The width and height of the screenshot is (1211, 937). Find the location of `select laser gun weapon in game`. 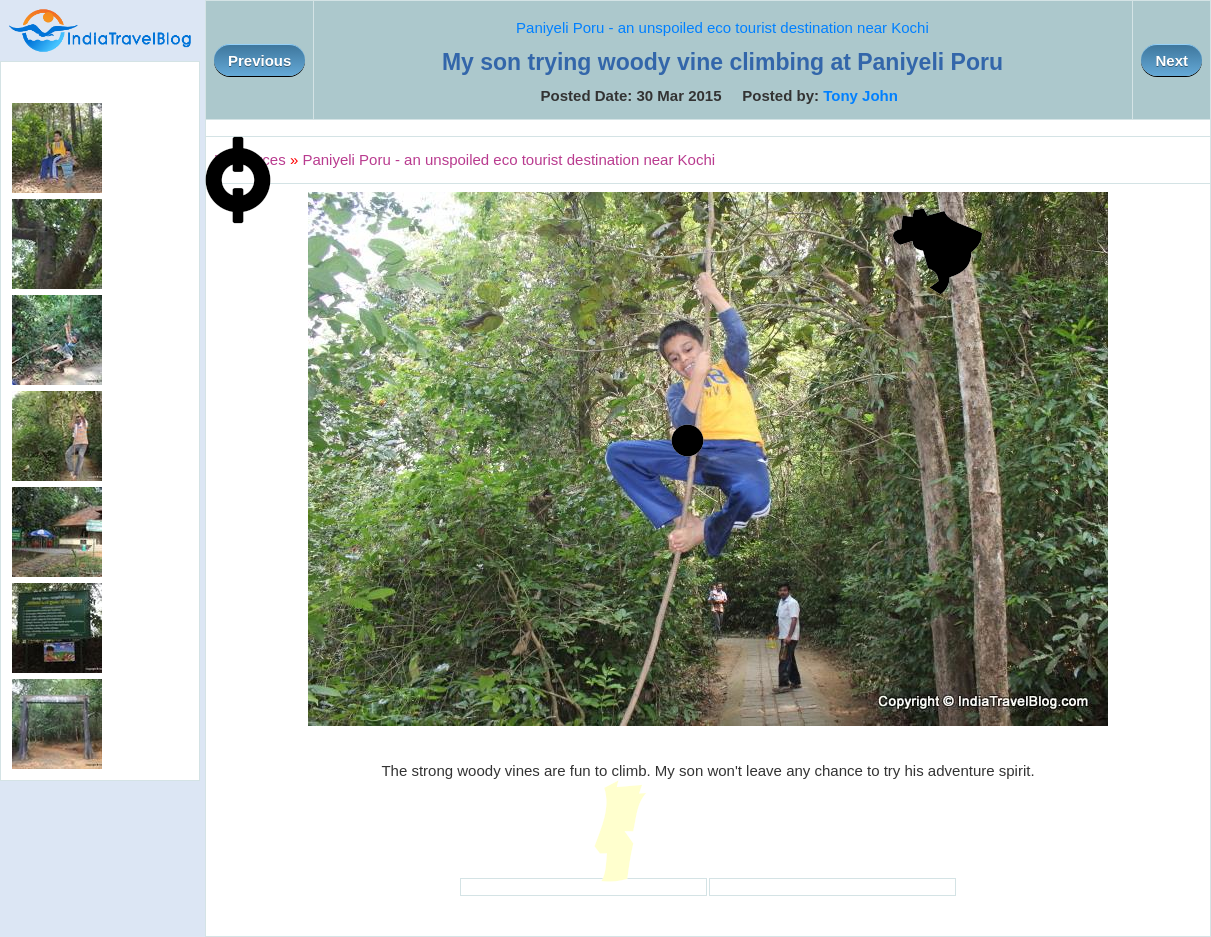

select laser gun weapon in game is located at coordinates (238, 180).